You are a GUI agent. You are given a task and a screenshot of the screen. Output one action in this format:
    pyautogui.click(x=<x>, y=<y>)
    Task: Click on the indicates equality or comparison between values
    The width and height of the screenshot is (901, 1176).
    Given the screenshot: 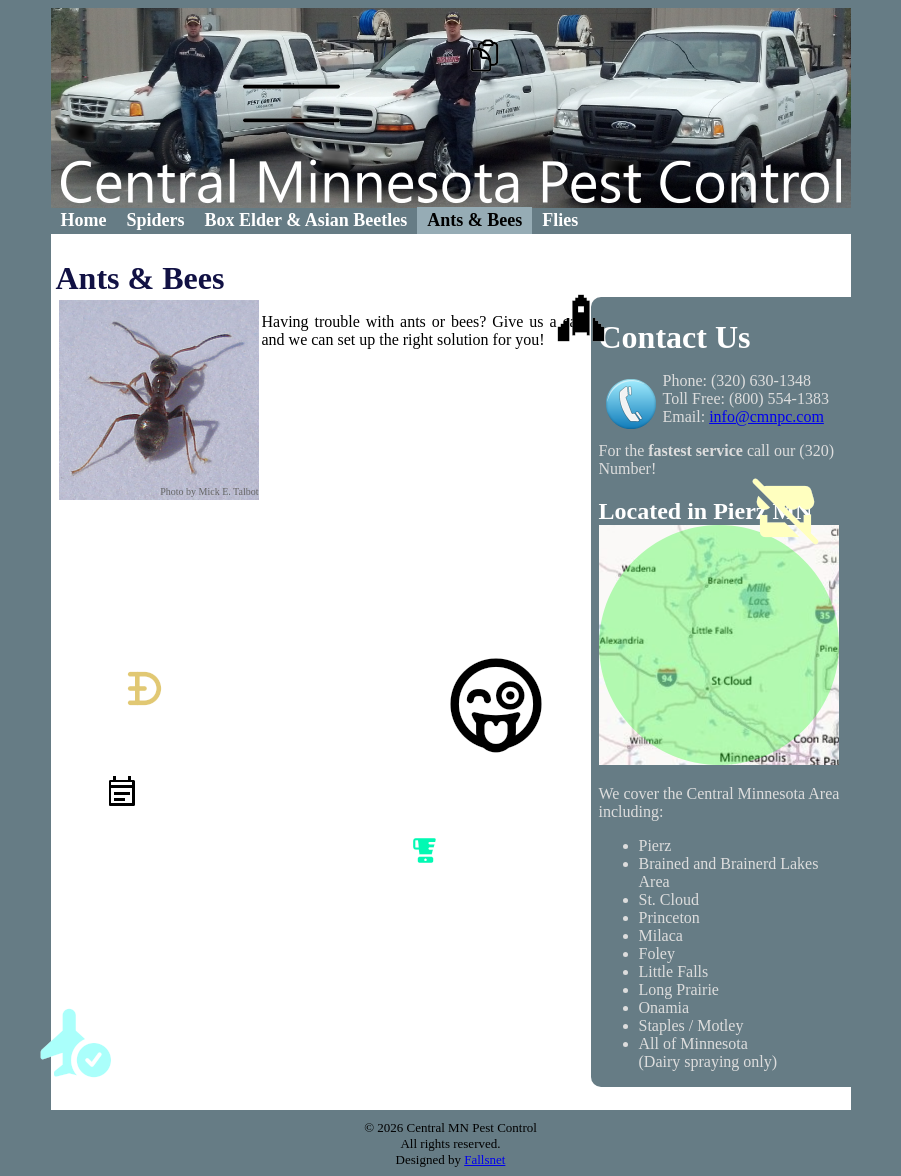 What is the action you would take?
    pyautogui.click(x=291, y=103)
    